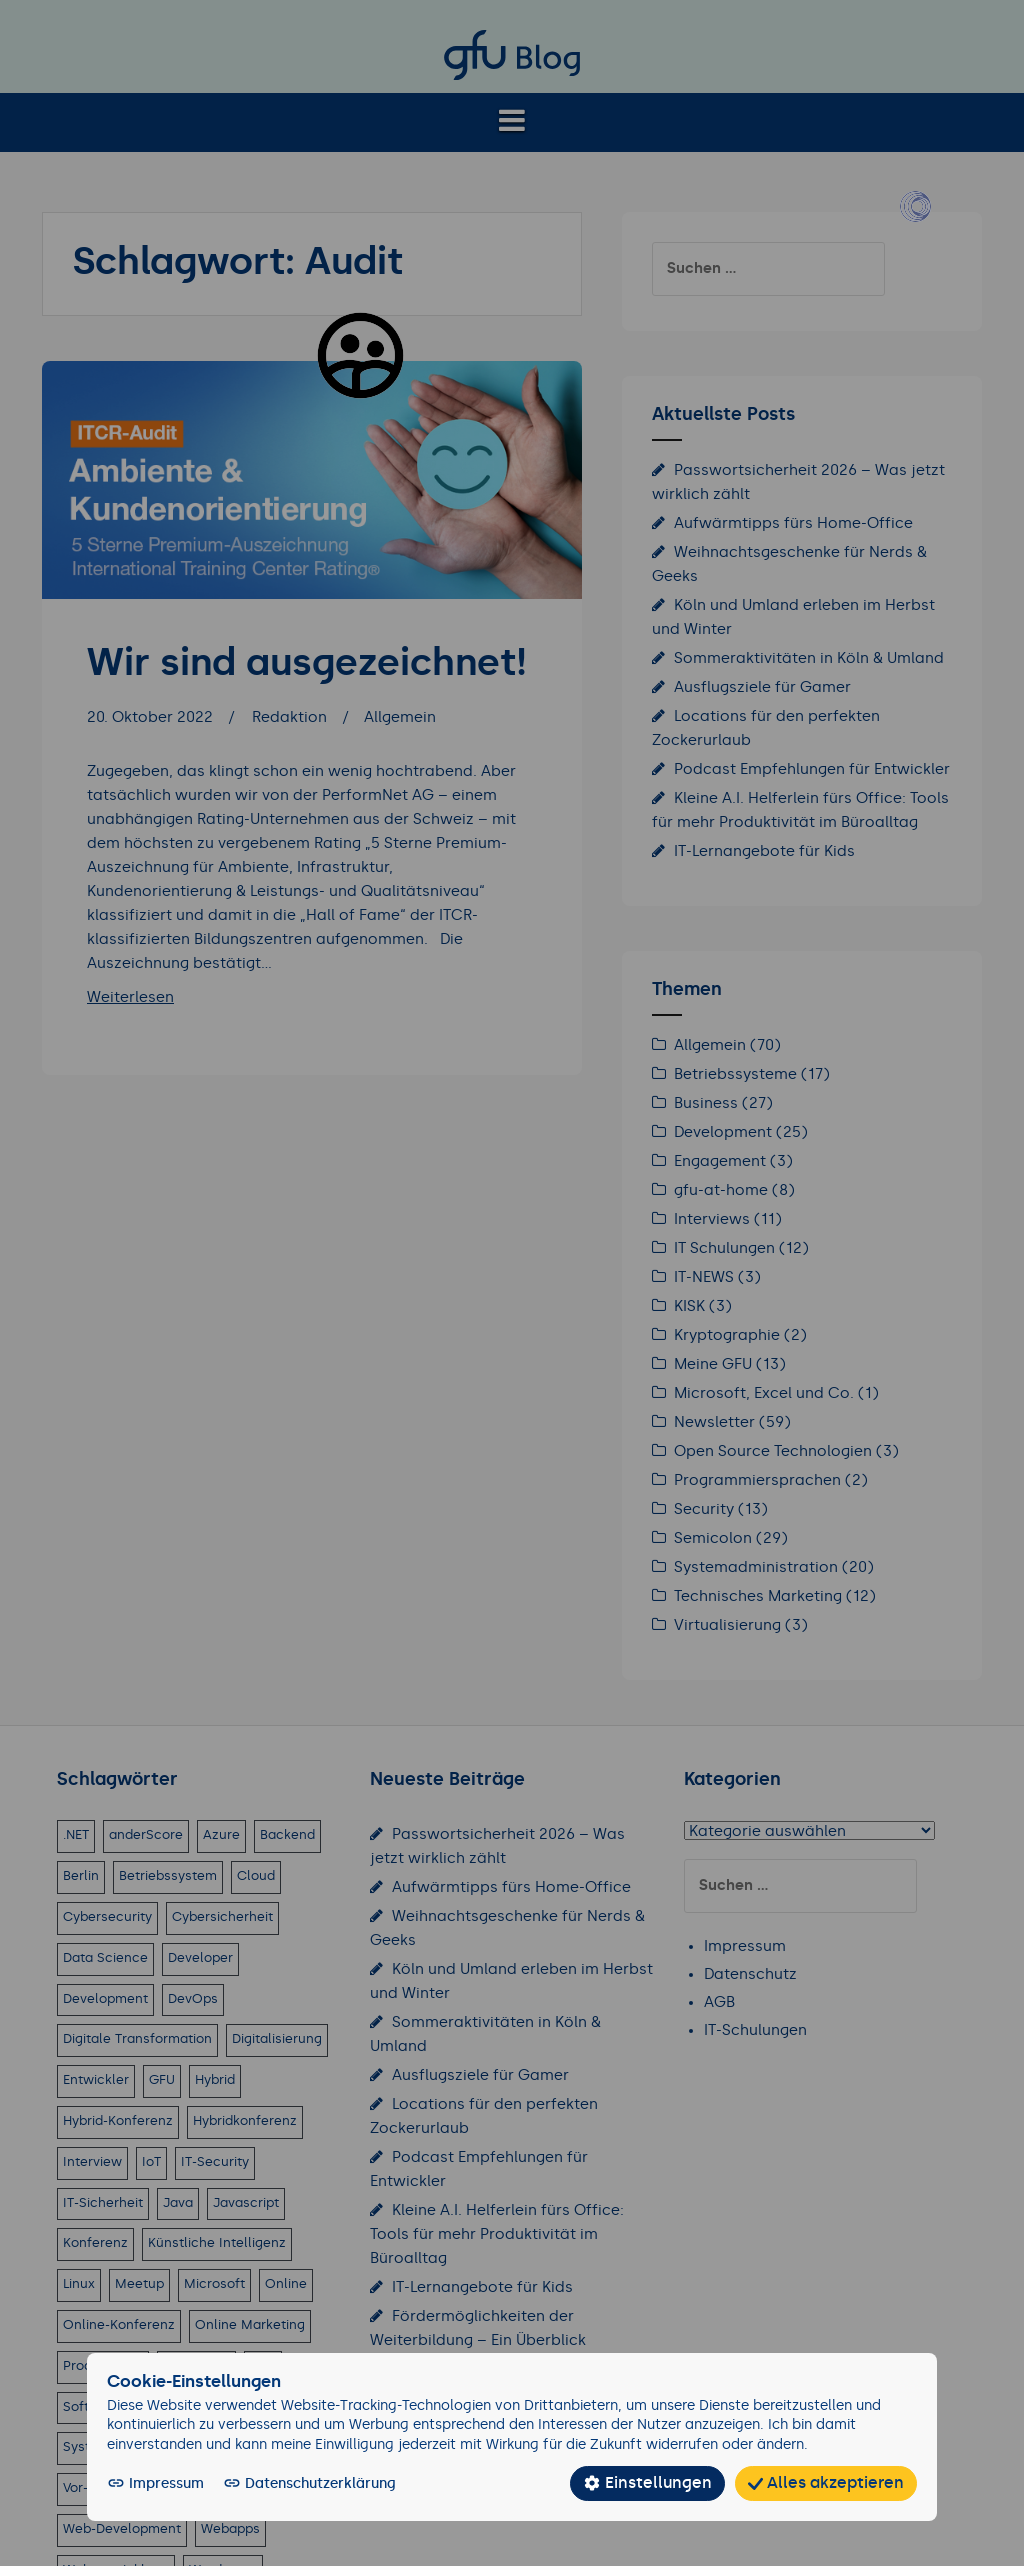  I want to click on view group members or team roster, so click(360, 355).